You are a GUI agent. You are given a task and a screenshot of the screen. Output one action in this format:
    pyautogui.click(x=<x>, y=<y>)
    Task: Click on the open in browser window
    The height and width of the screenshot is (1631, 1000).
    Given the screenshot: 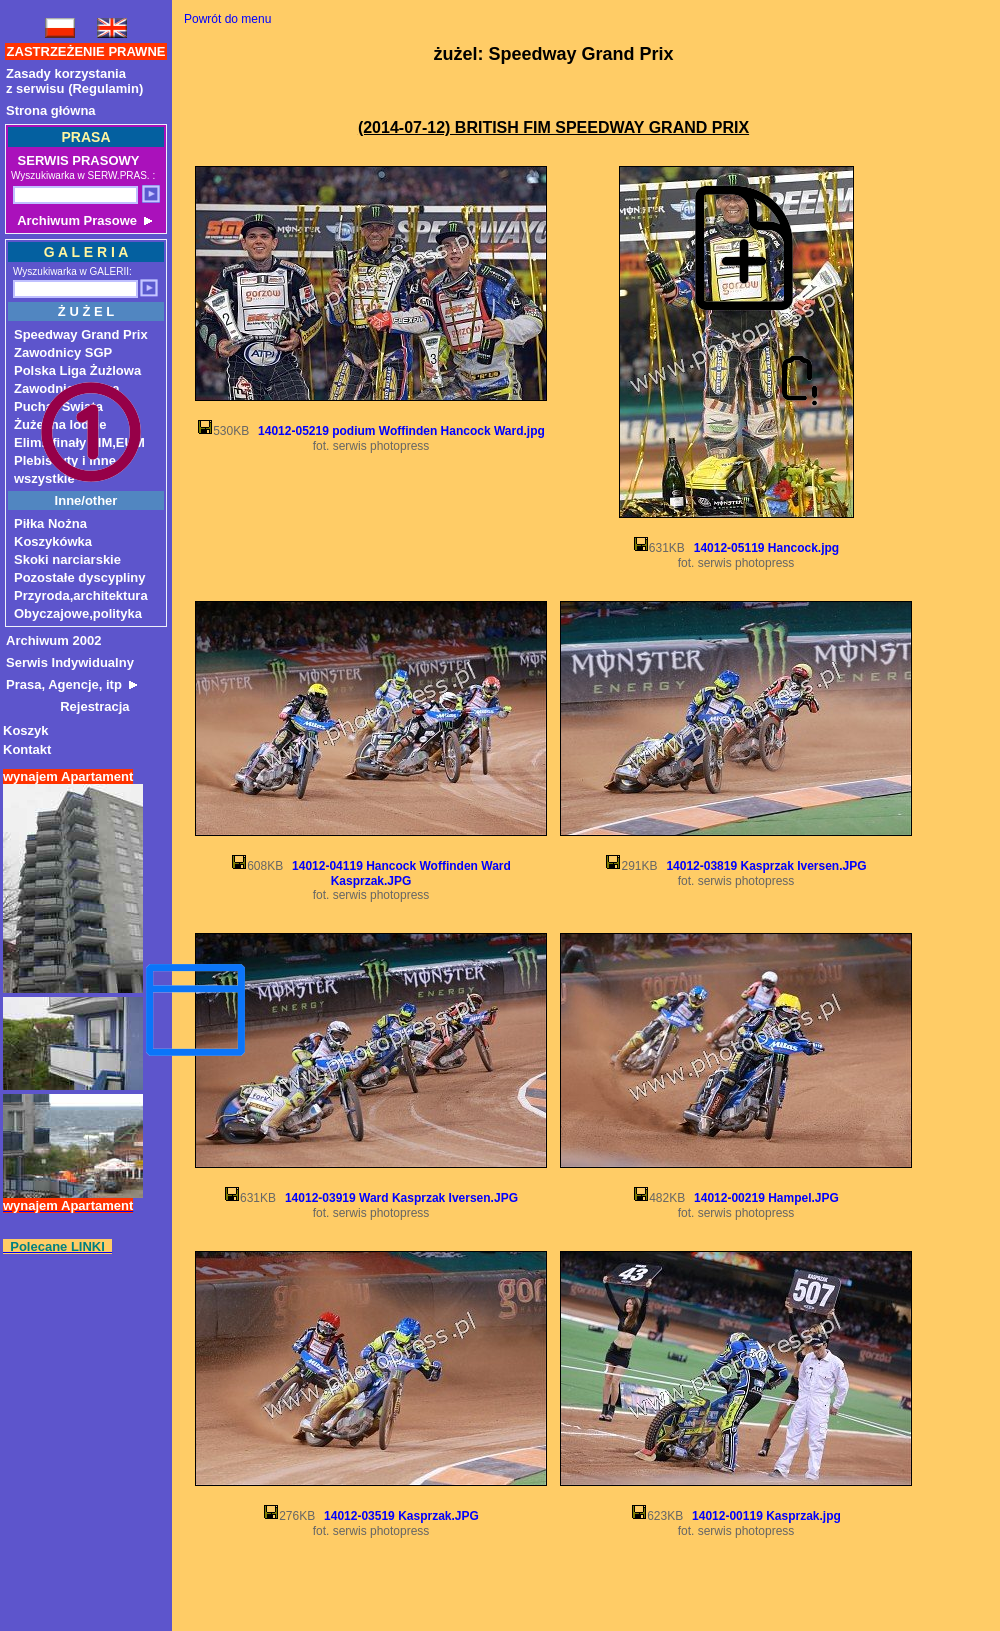 What is the action you would take?
    pyautogui.click(x=195, y=1013)
    